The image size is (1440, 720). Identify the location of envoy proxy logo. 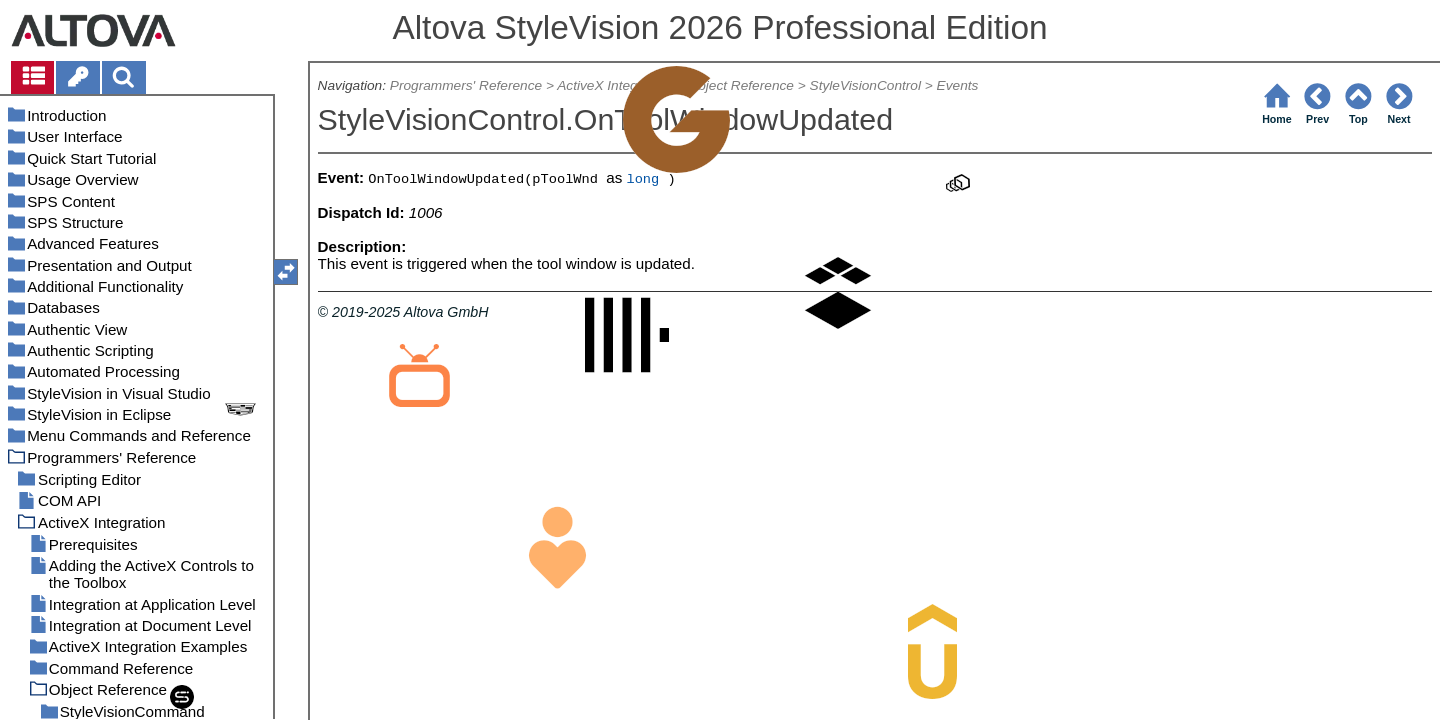
(958, 183).